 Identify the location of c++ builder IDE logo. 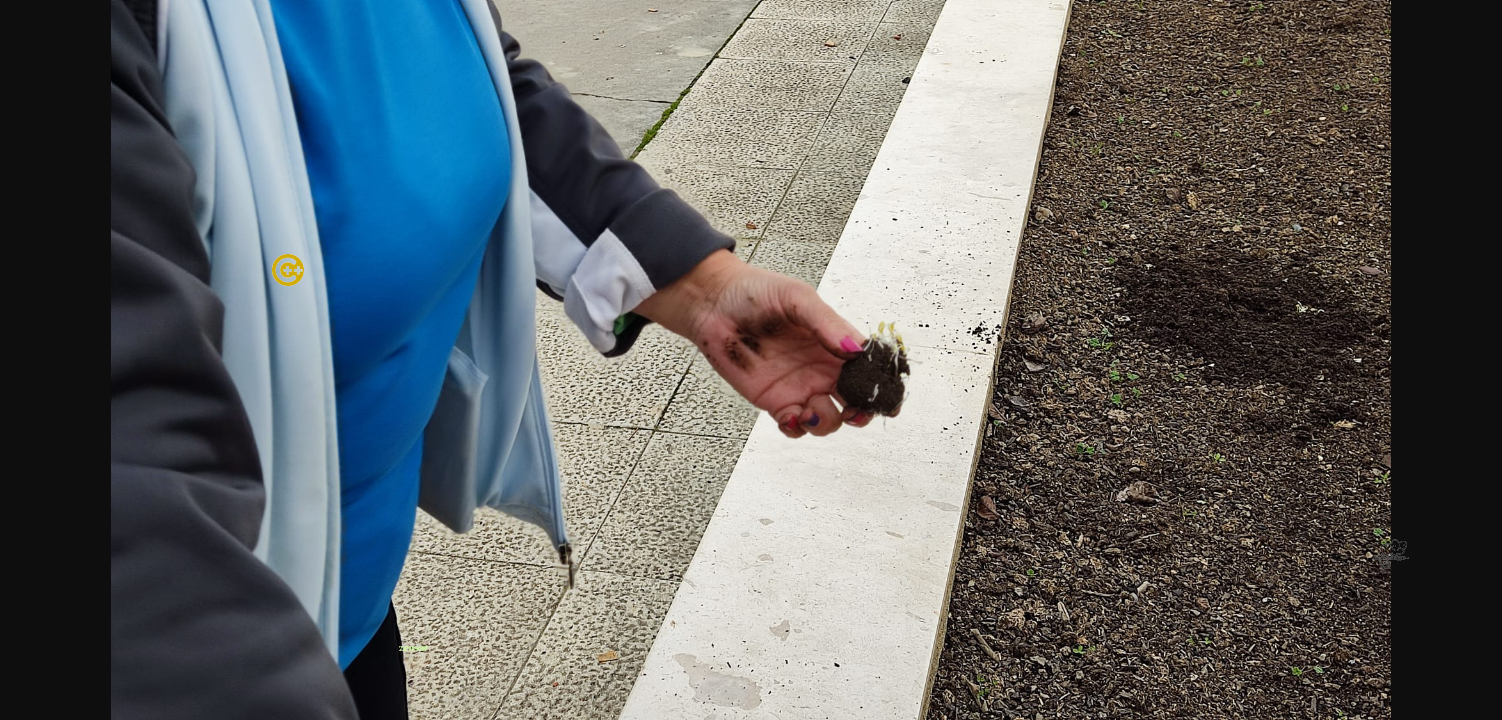
(288, 270).